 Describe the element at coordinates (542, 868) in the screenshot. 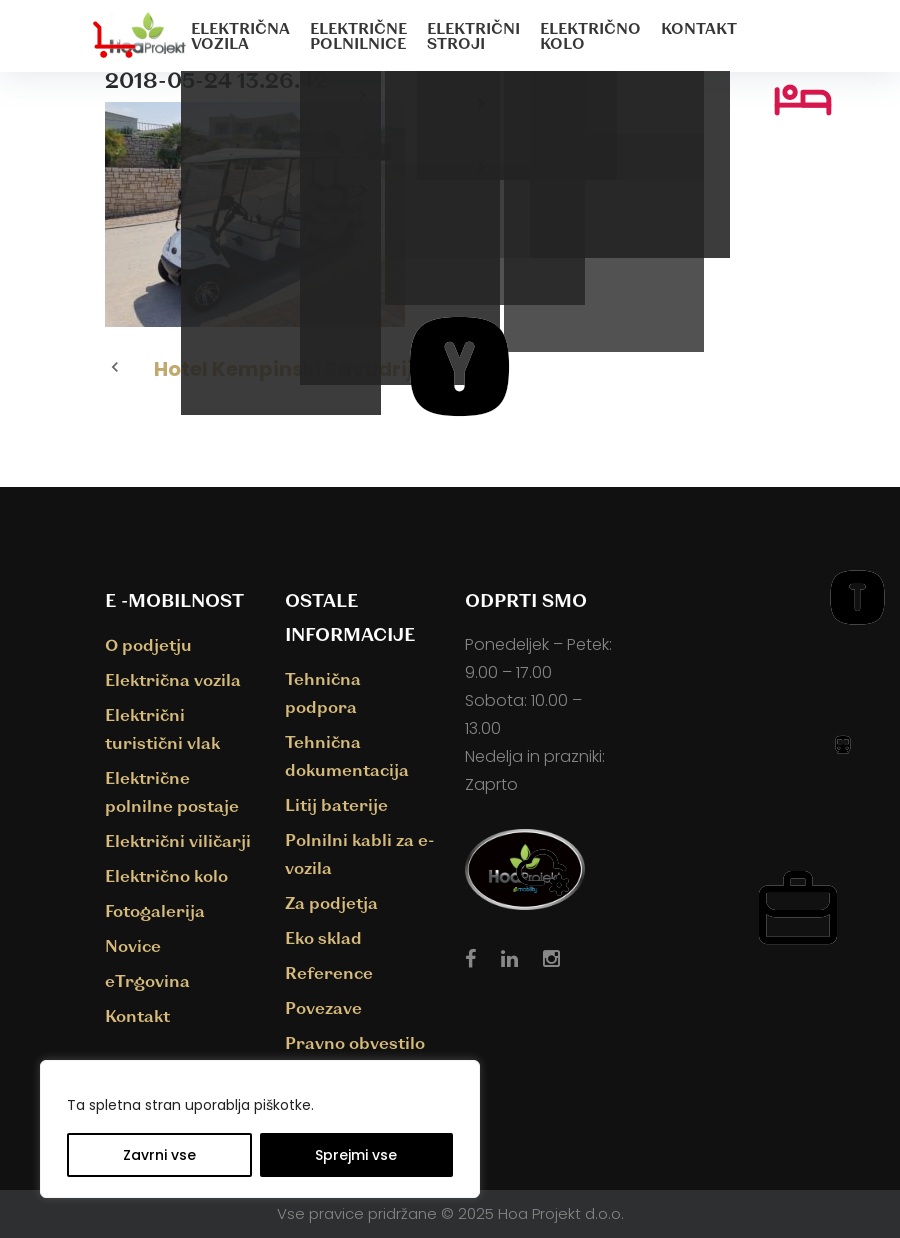

I see `access cloud service settings` at that location.